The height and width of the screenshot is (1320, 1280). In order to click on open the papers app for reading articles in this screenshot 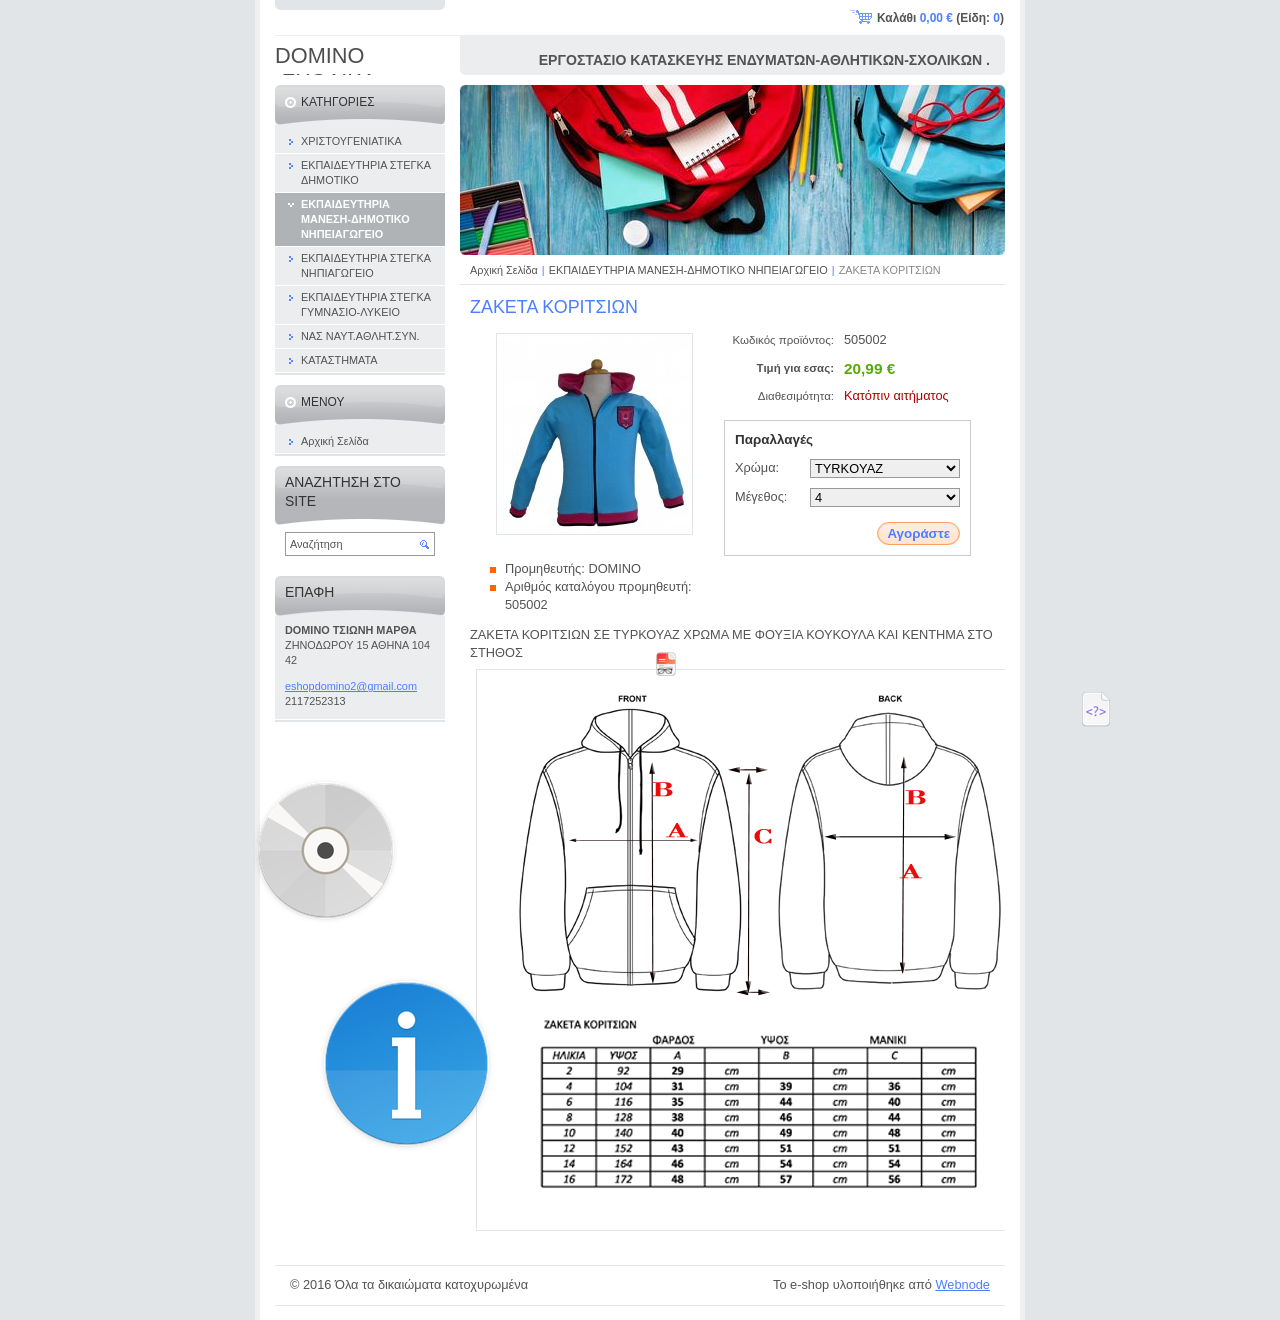, I will do `click(666, 664)`.